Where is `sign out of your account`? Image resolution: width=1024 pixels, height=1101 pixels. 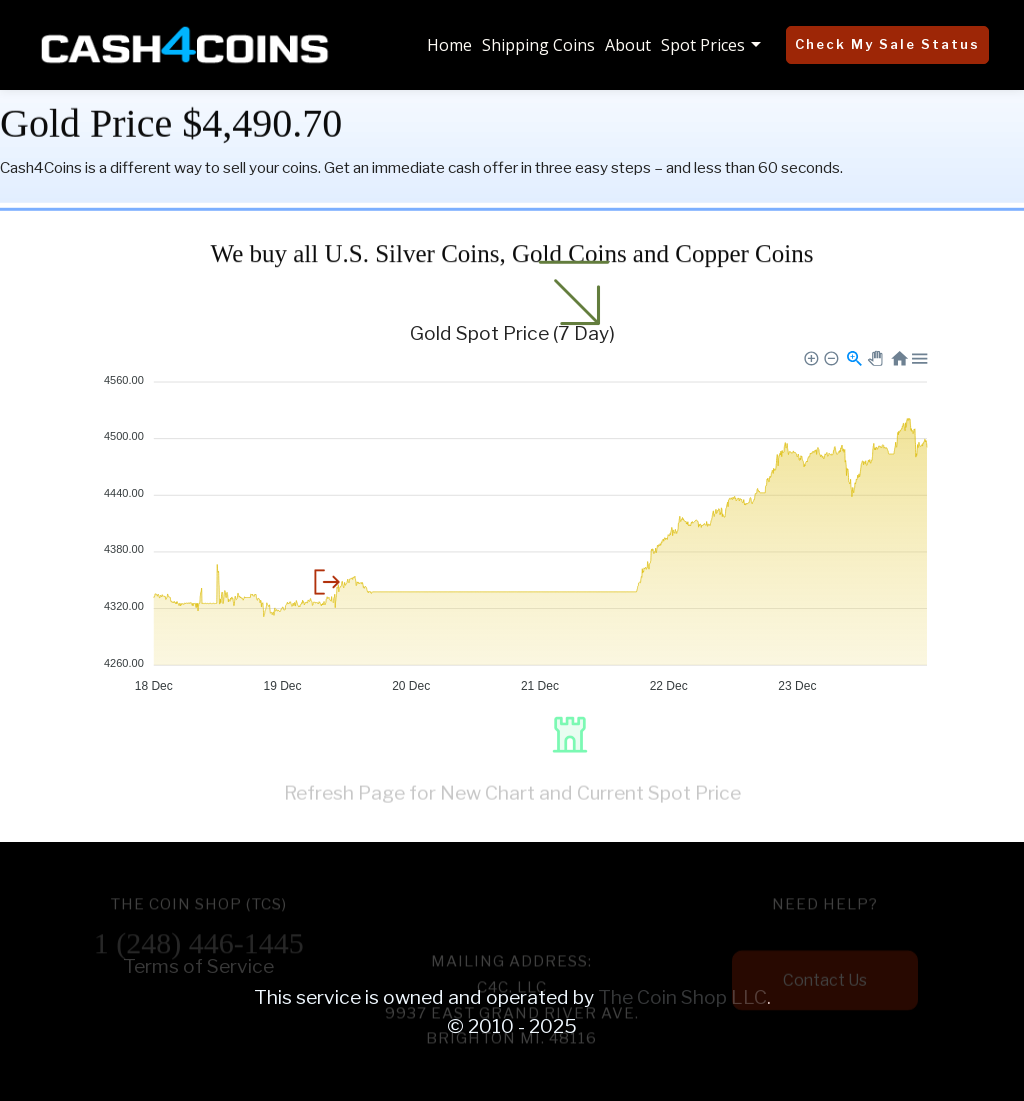 sign out of your account is located at coordinates (326, 582).